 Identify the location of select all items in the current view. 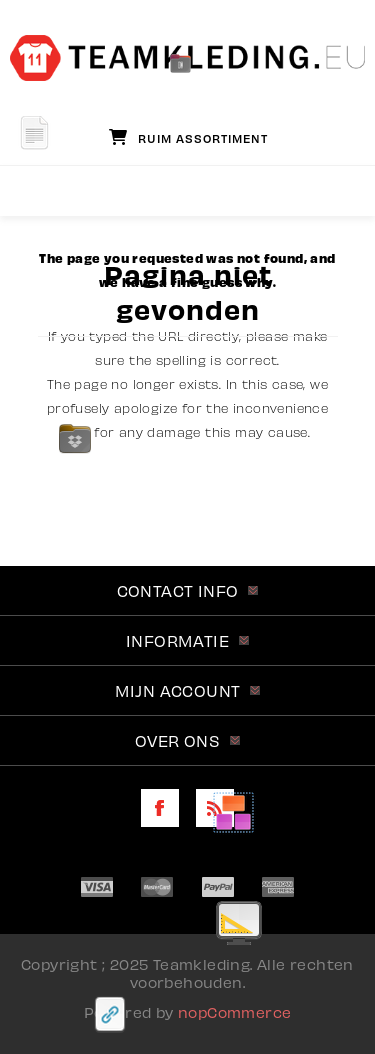
(233, 812).